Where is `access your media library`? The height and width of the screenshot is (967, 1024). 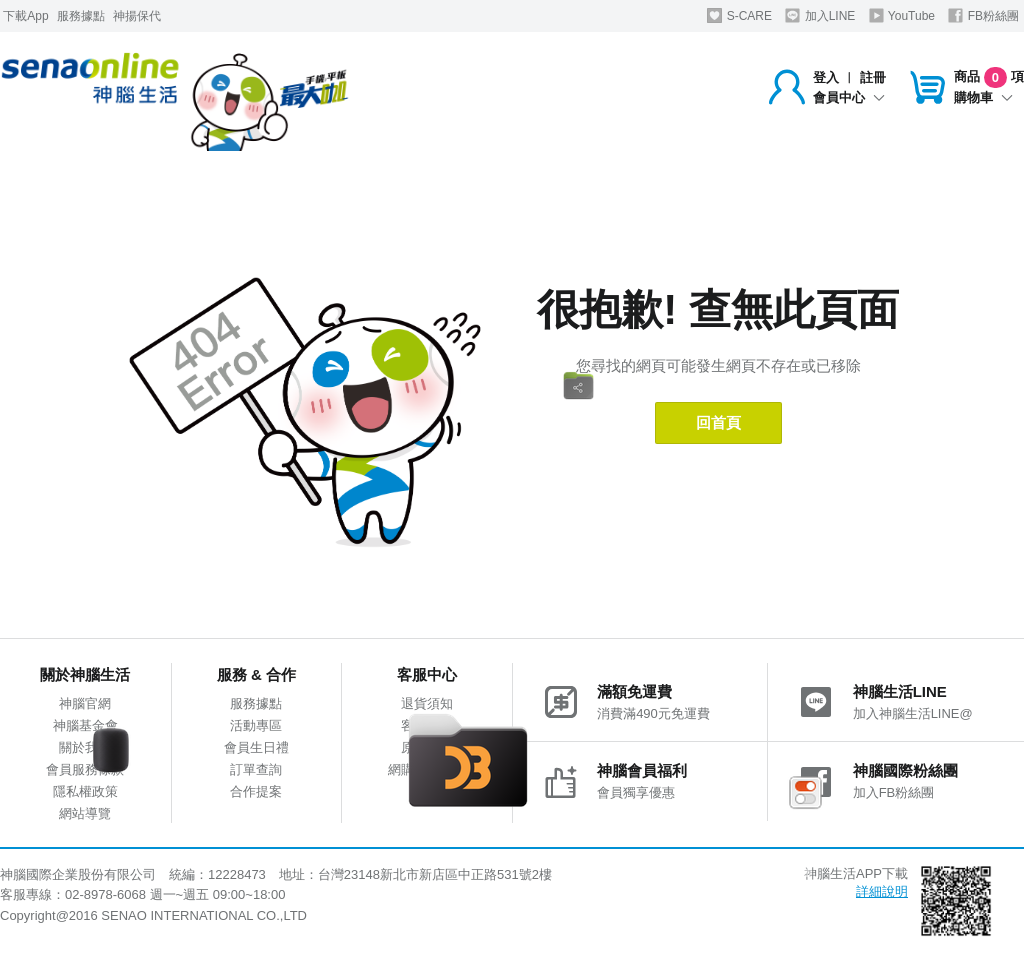
access your media library is located at coordinates (804, 869).